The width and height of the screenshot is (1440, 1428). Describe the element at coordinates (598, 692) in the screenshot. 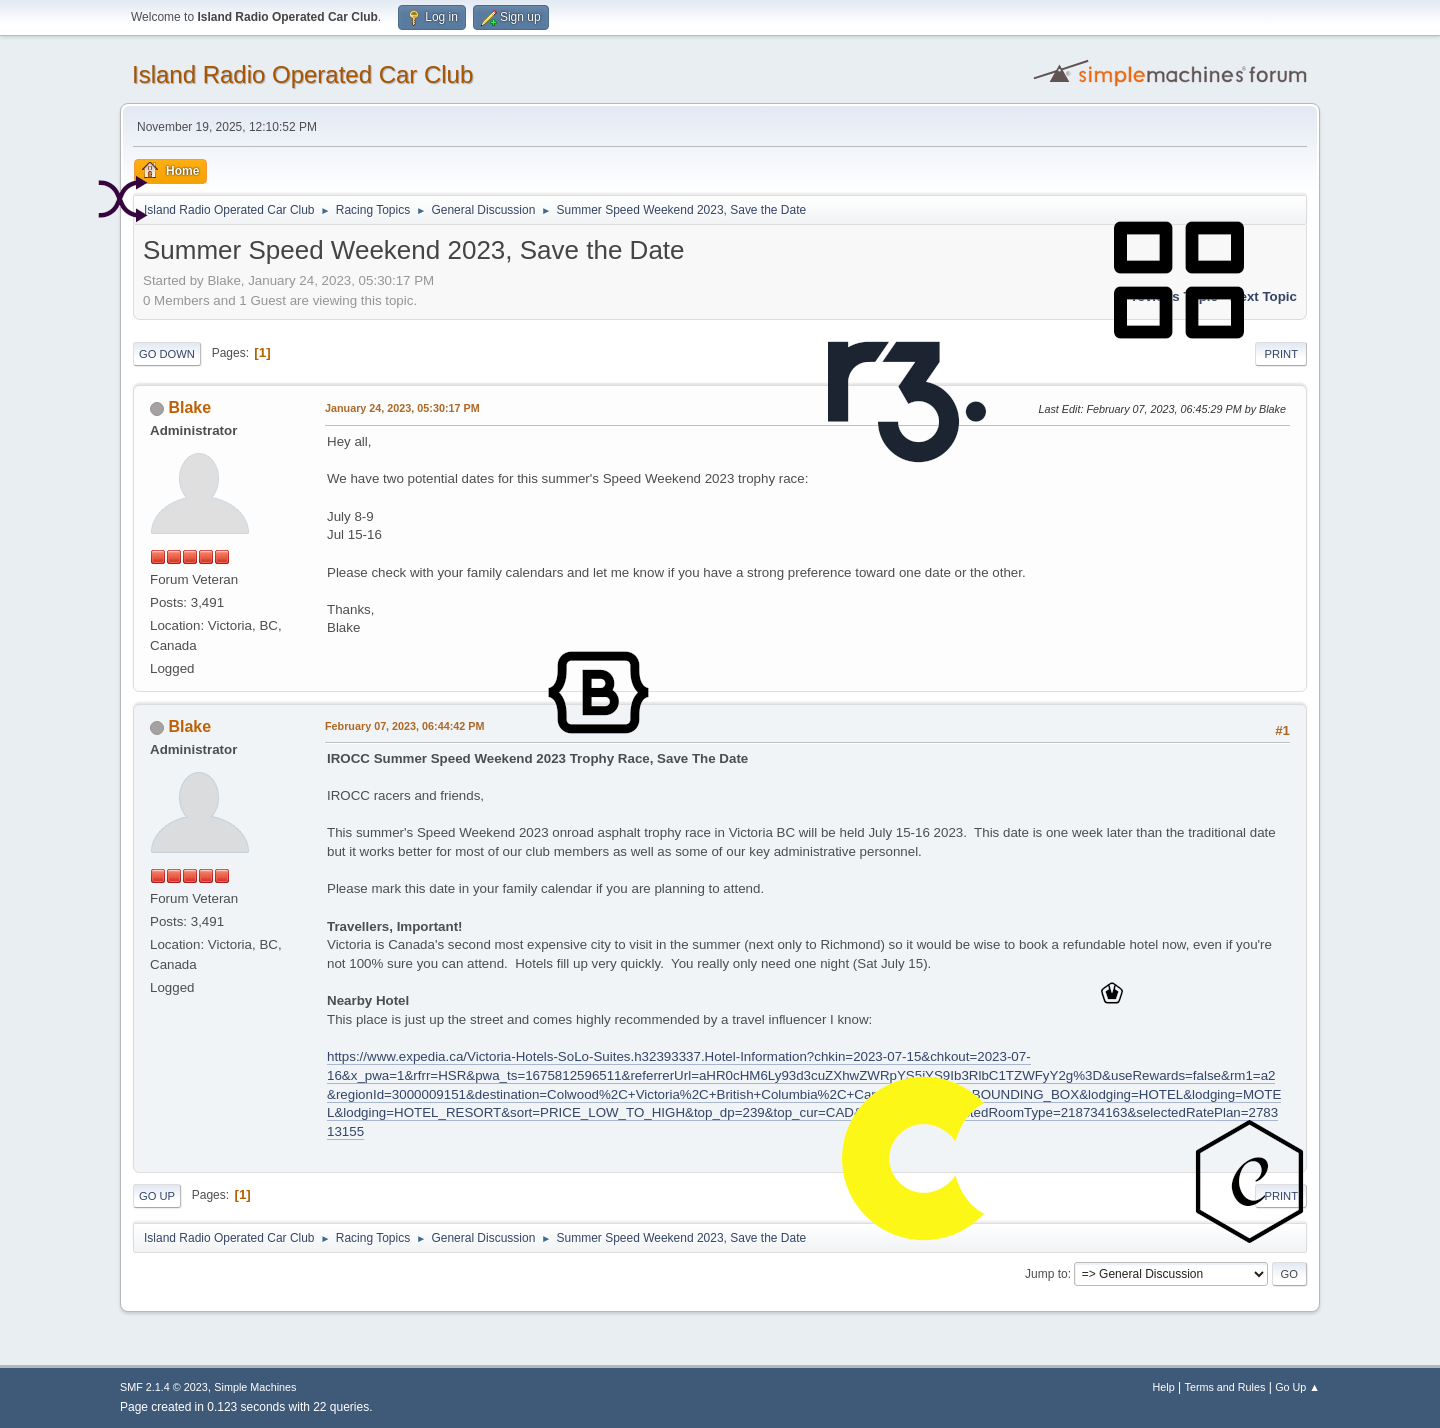

I see `bootstrap framework logo` at that location.